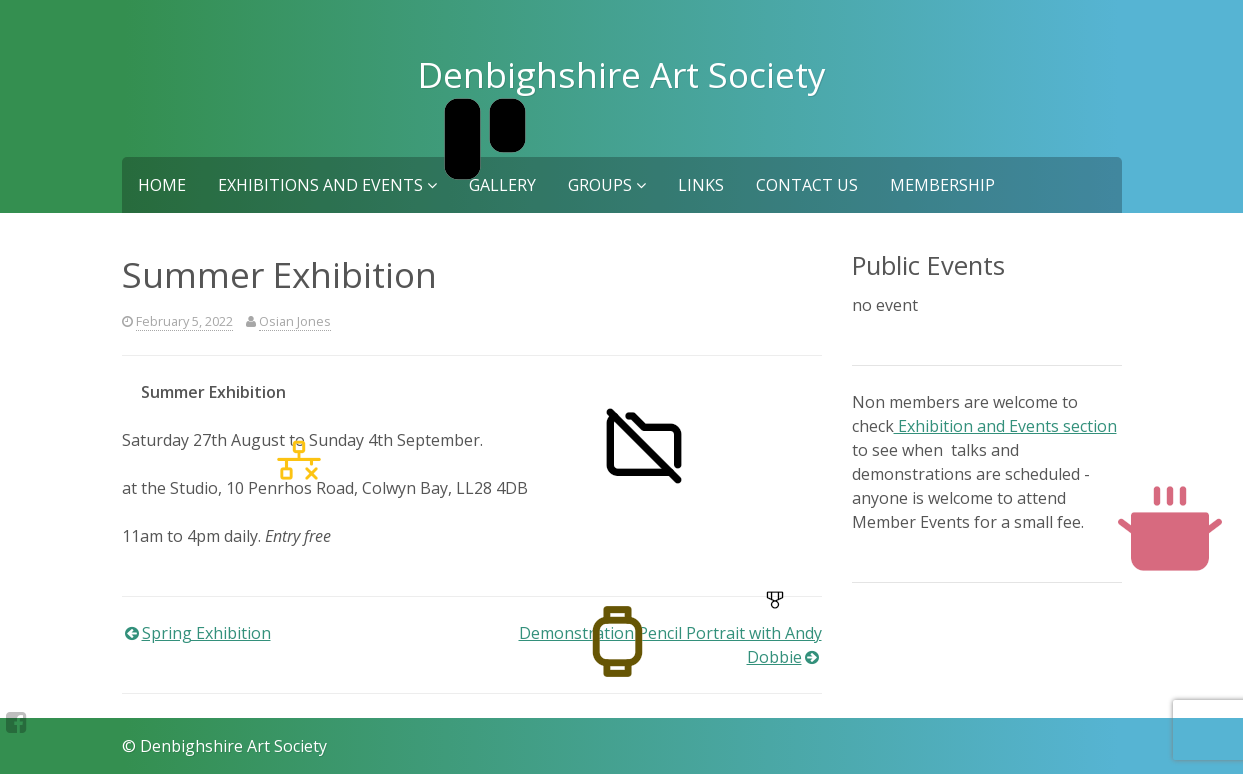 The image size is (1243, 774). I want to click on switch to card view layout, so click(485, 139).